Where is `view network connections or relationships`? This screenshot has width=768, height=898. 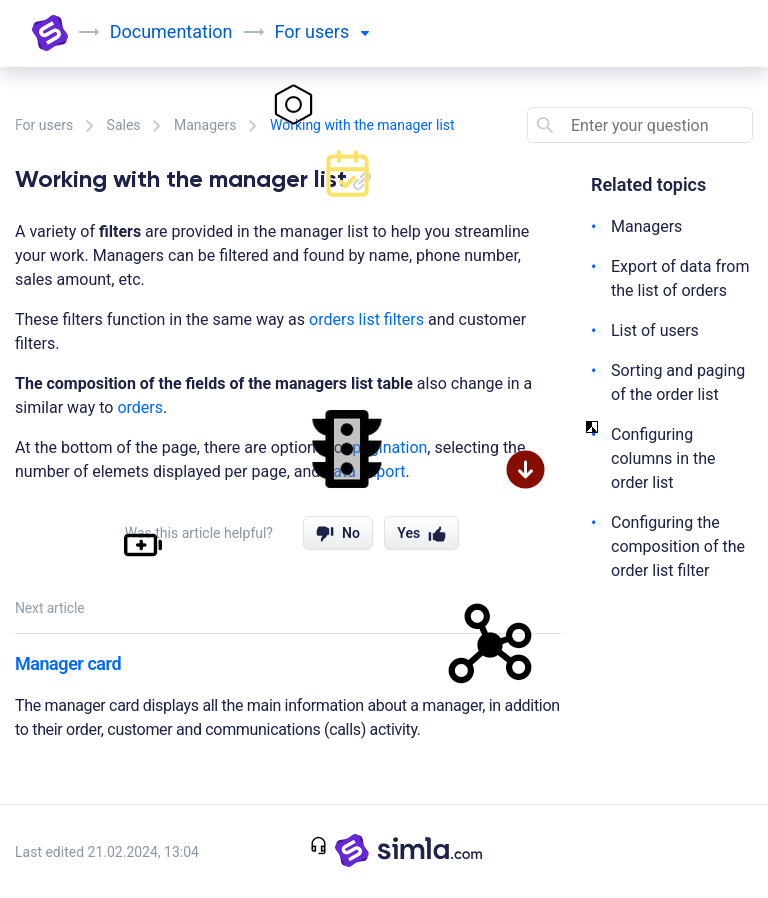 view network connections or relationships is located at coordinates (490, 645).